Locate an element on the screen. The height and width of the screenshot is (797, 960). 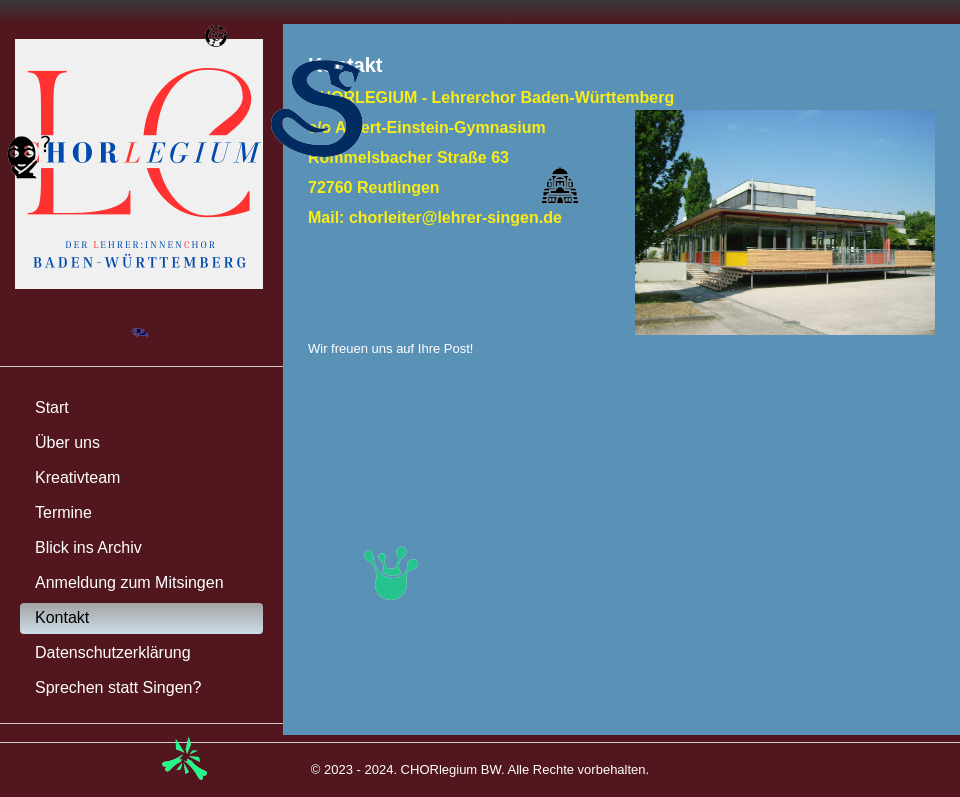
military ambulance unit or medical transport is located at coordinates (140, 332).